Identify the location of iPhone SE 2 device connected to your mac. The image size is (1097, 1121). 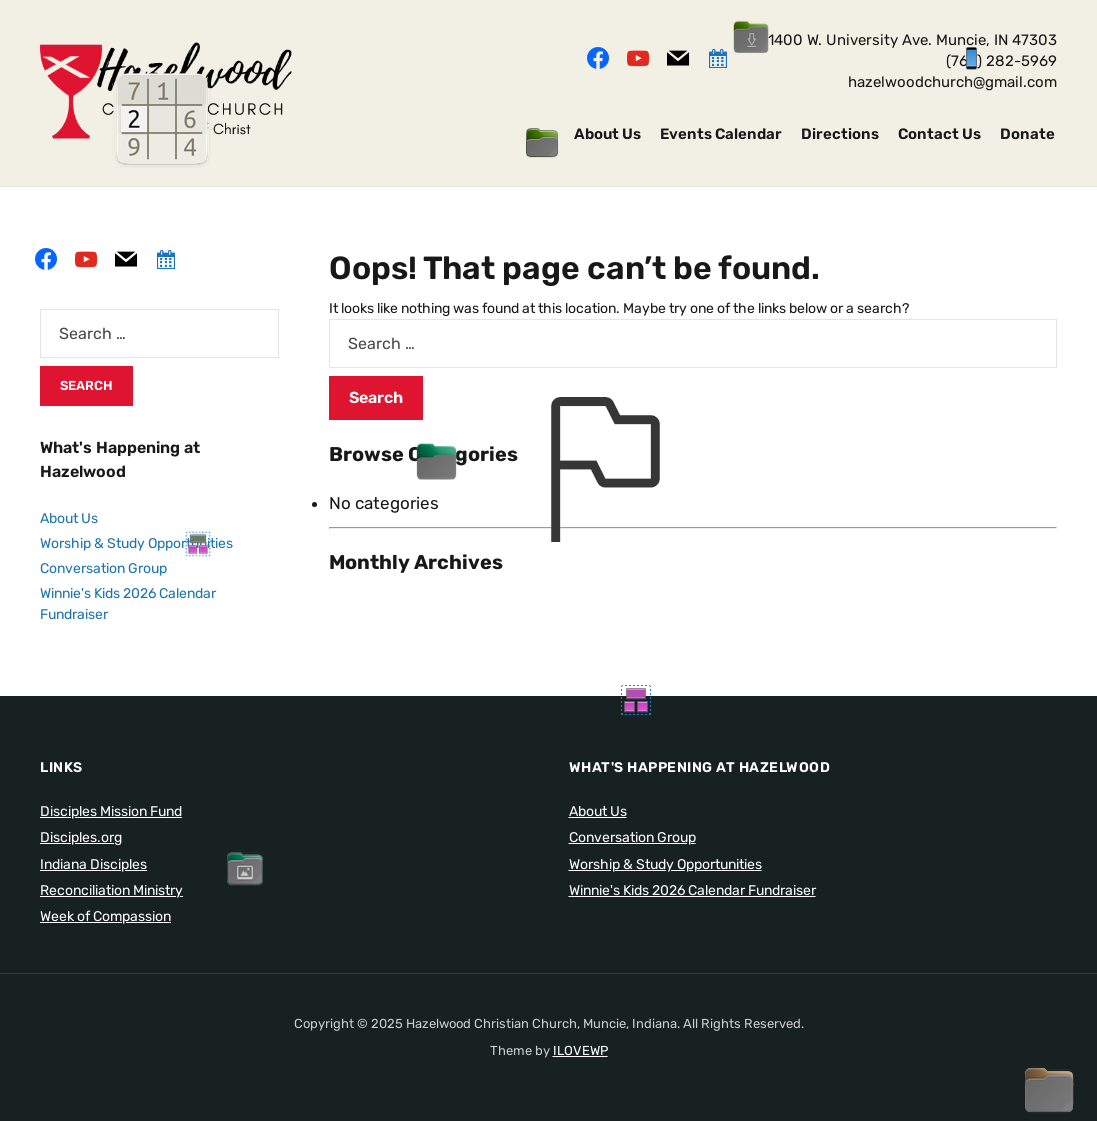
(971, 58).